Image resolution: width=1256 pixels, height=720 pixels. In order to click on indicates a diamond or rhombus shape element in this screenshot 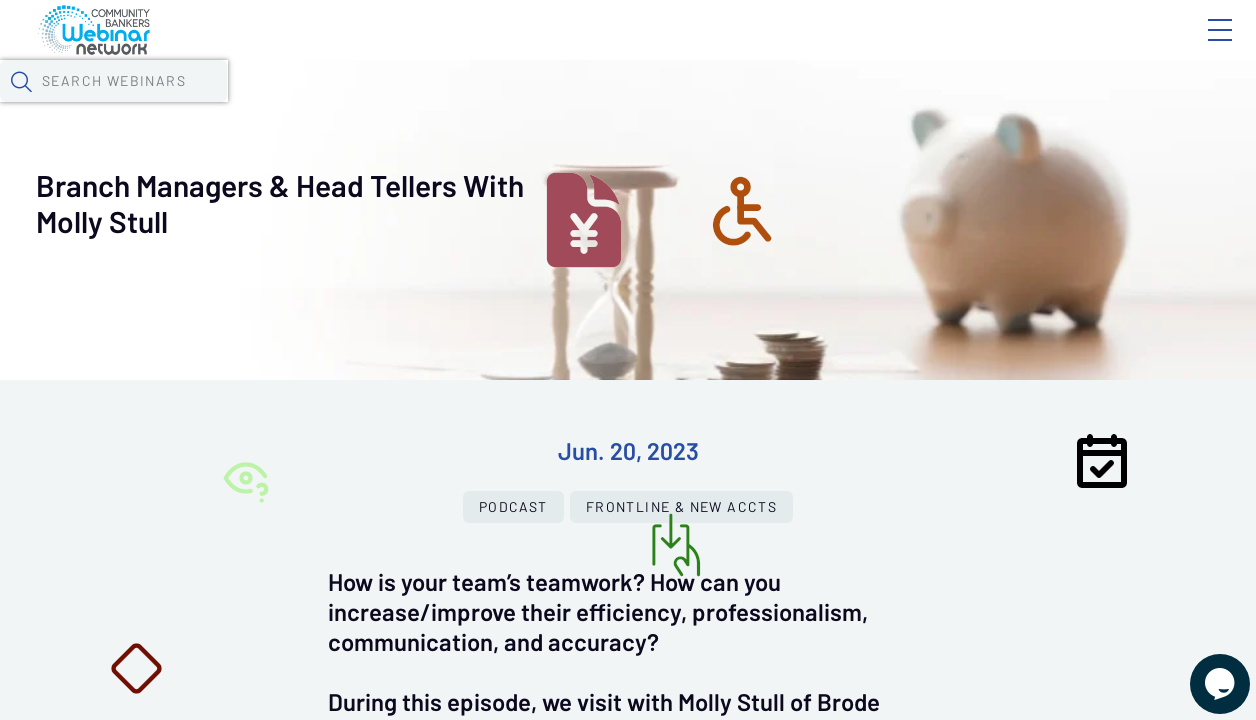, I will do `click(136, 668)`.